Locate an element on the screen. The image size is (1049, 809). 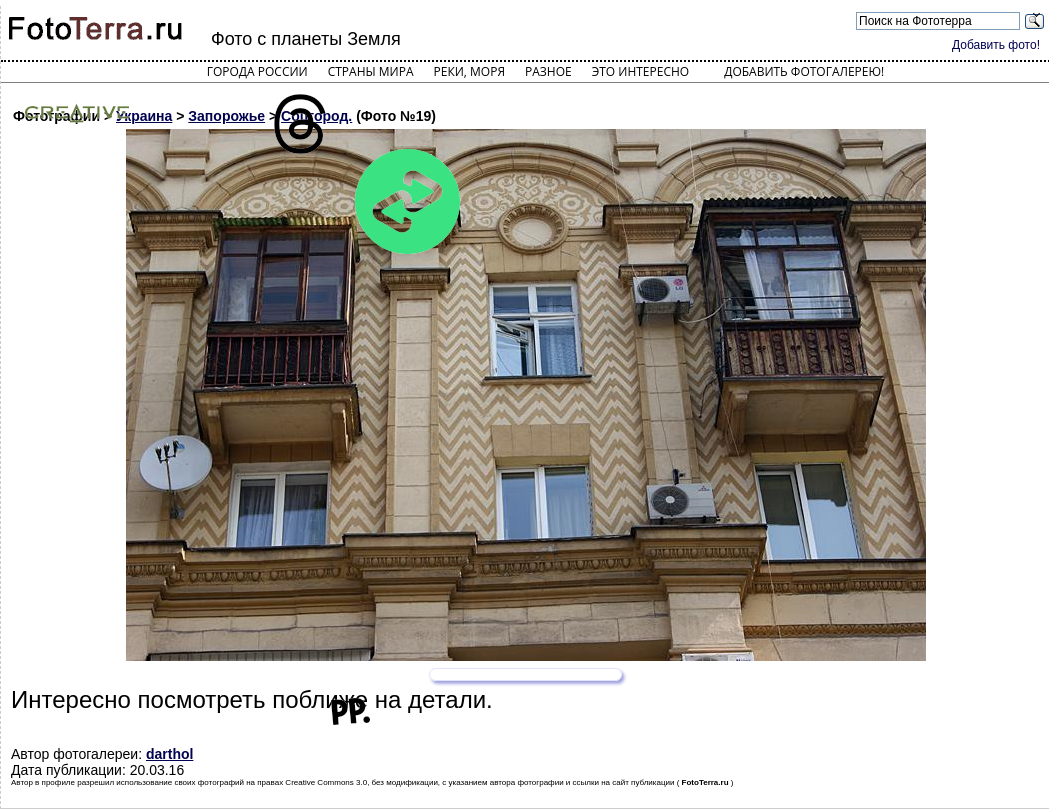
open the Threads app is located at coordinates (300, 124).